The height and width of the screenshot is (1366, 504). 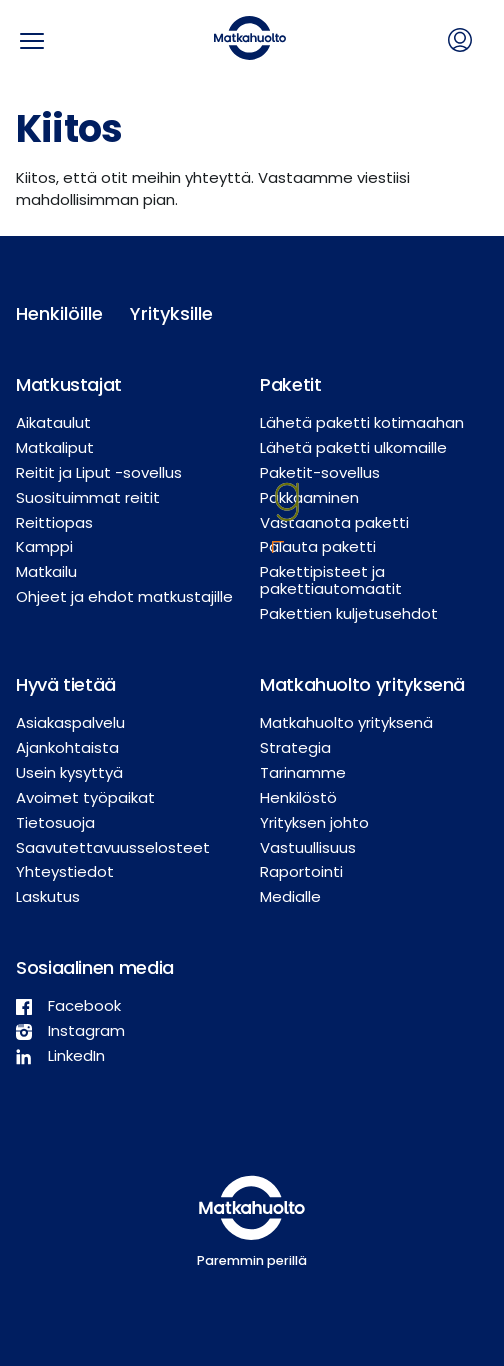 What do you see at coordinates (278, 547) in the screenshot?
I see `adjust corner radius of a shape` at bounding box center [278, 547].